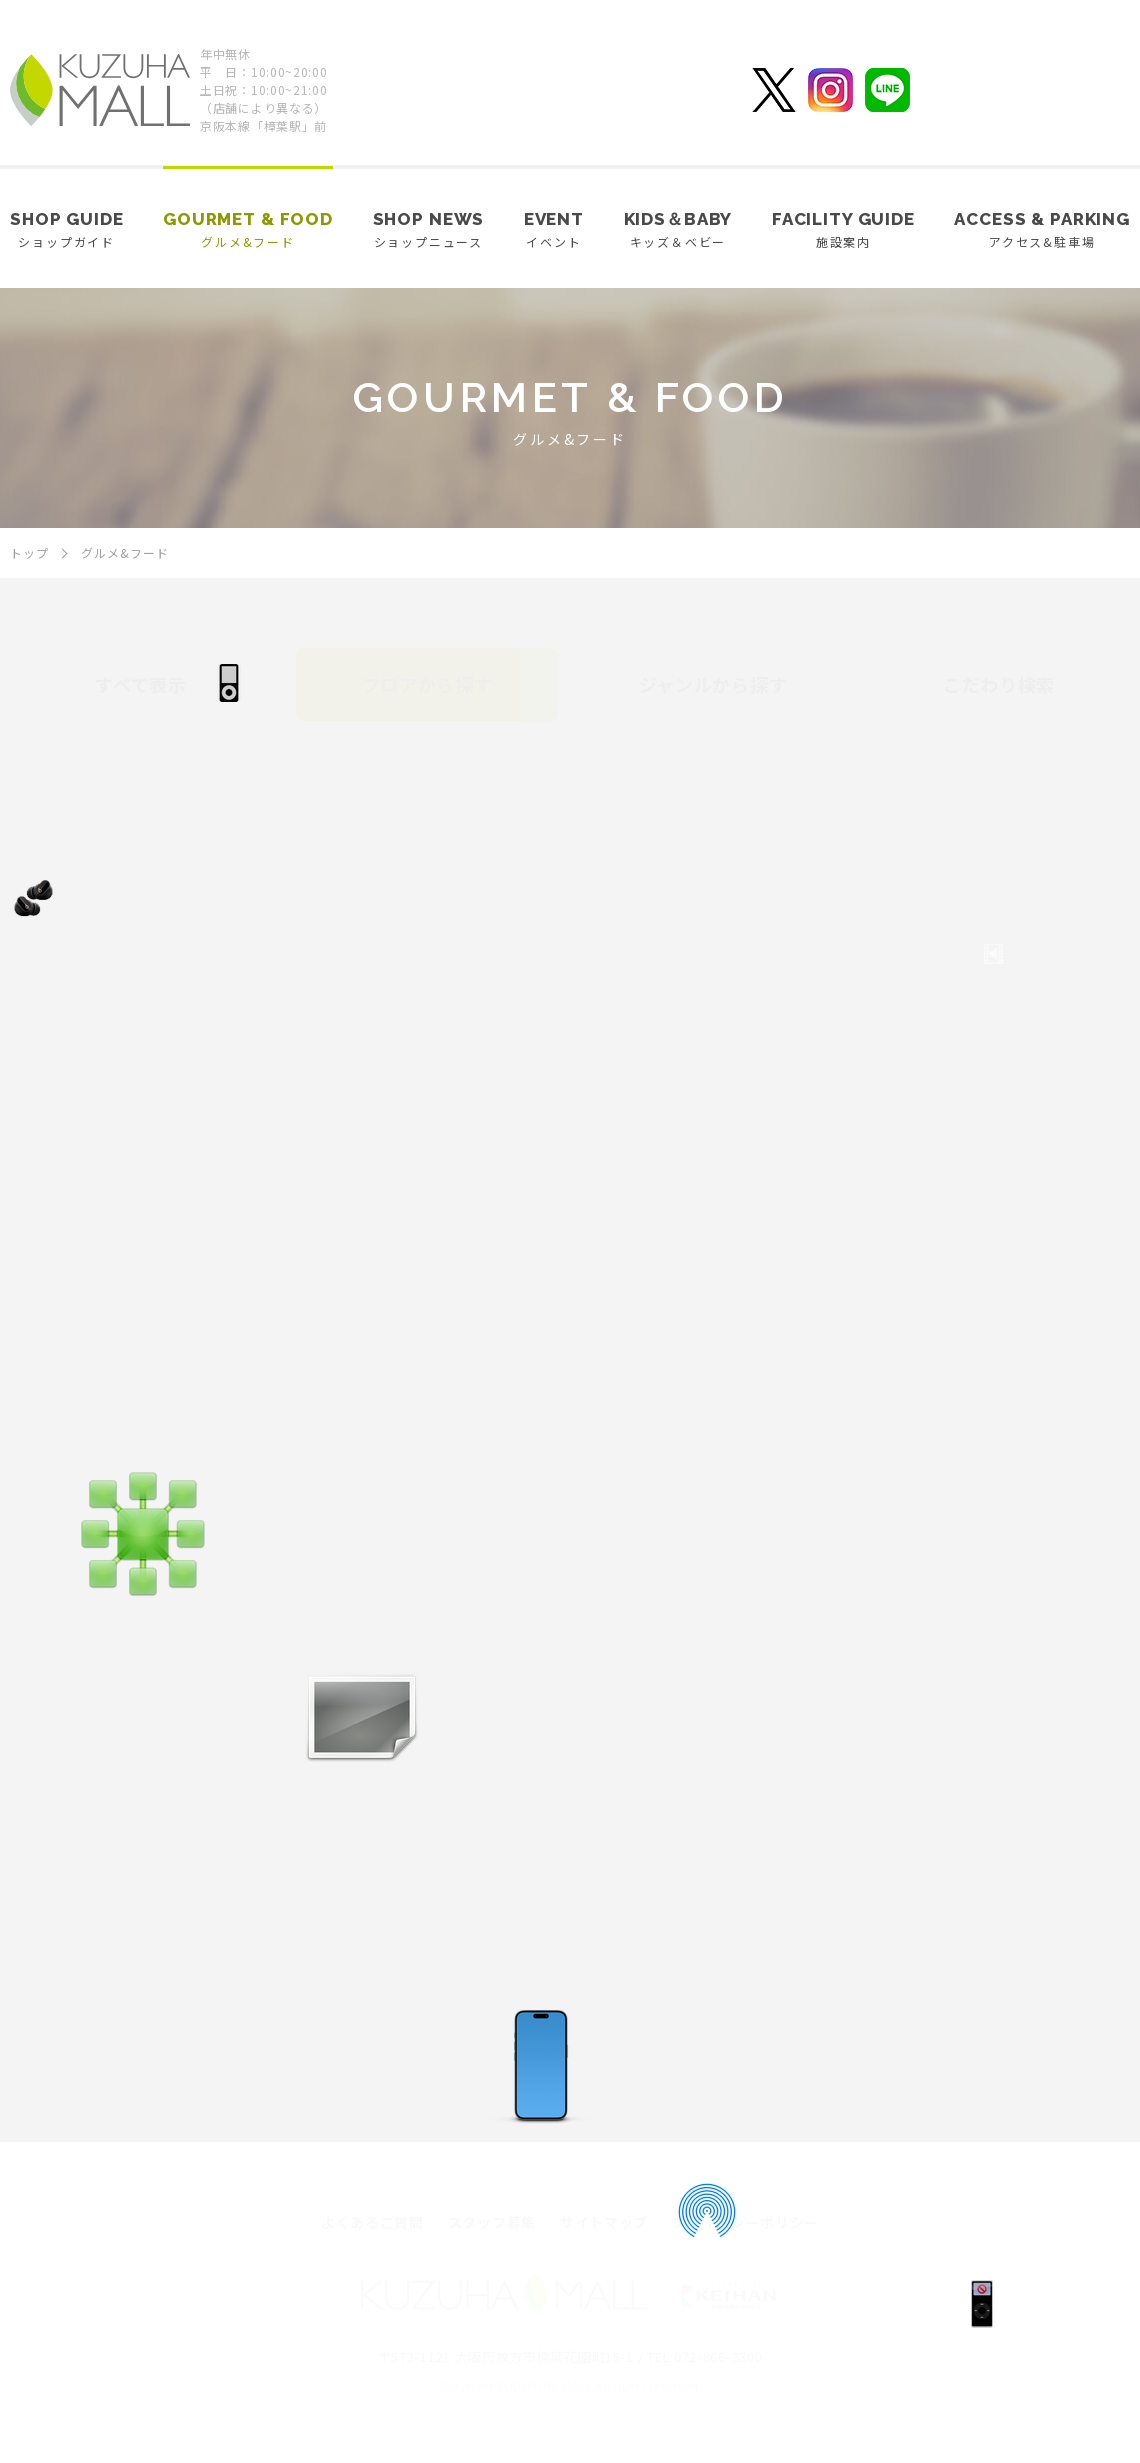  Describe the element at coordinates (362, 1720) in the screenshot. I see `indicates a missing or unavailable image` at that location.